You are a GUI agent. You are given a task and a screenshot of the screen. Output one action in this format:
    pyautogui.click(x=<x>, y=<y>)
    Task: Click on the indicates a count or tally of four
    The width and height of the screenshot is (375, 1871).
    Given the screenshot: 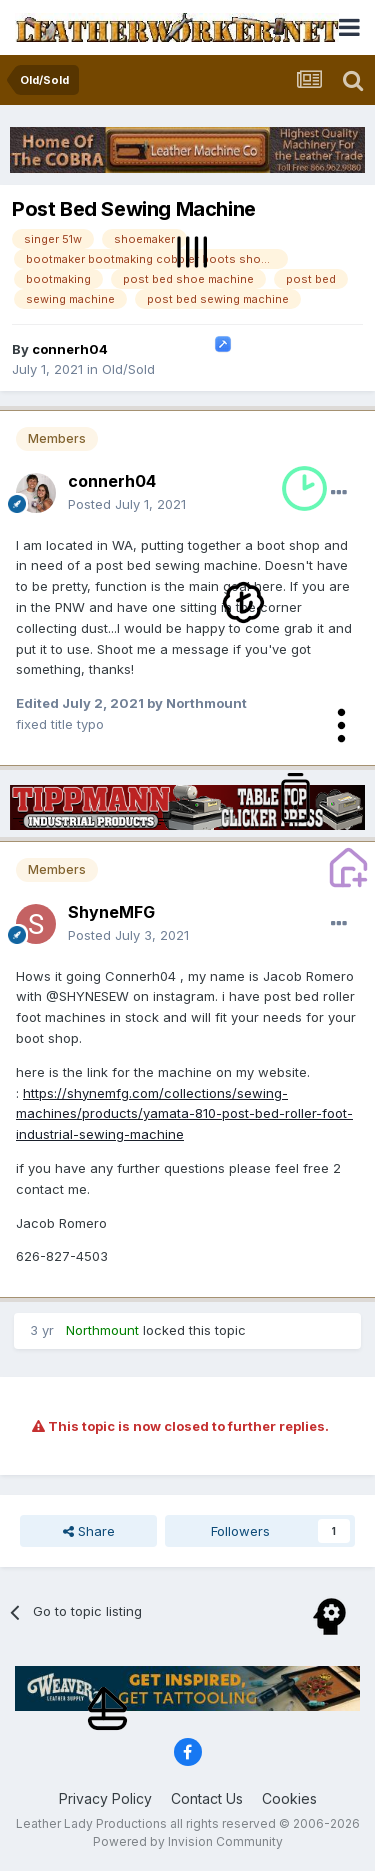 What is the action you would take?
    pyautogui.click(x=193, y=252)
    